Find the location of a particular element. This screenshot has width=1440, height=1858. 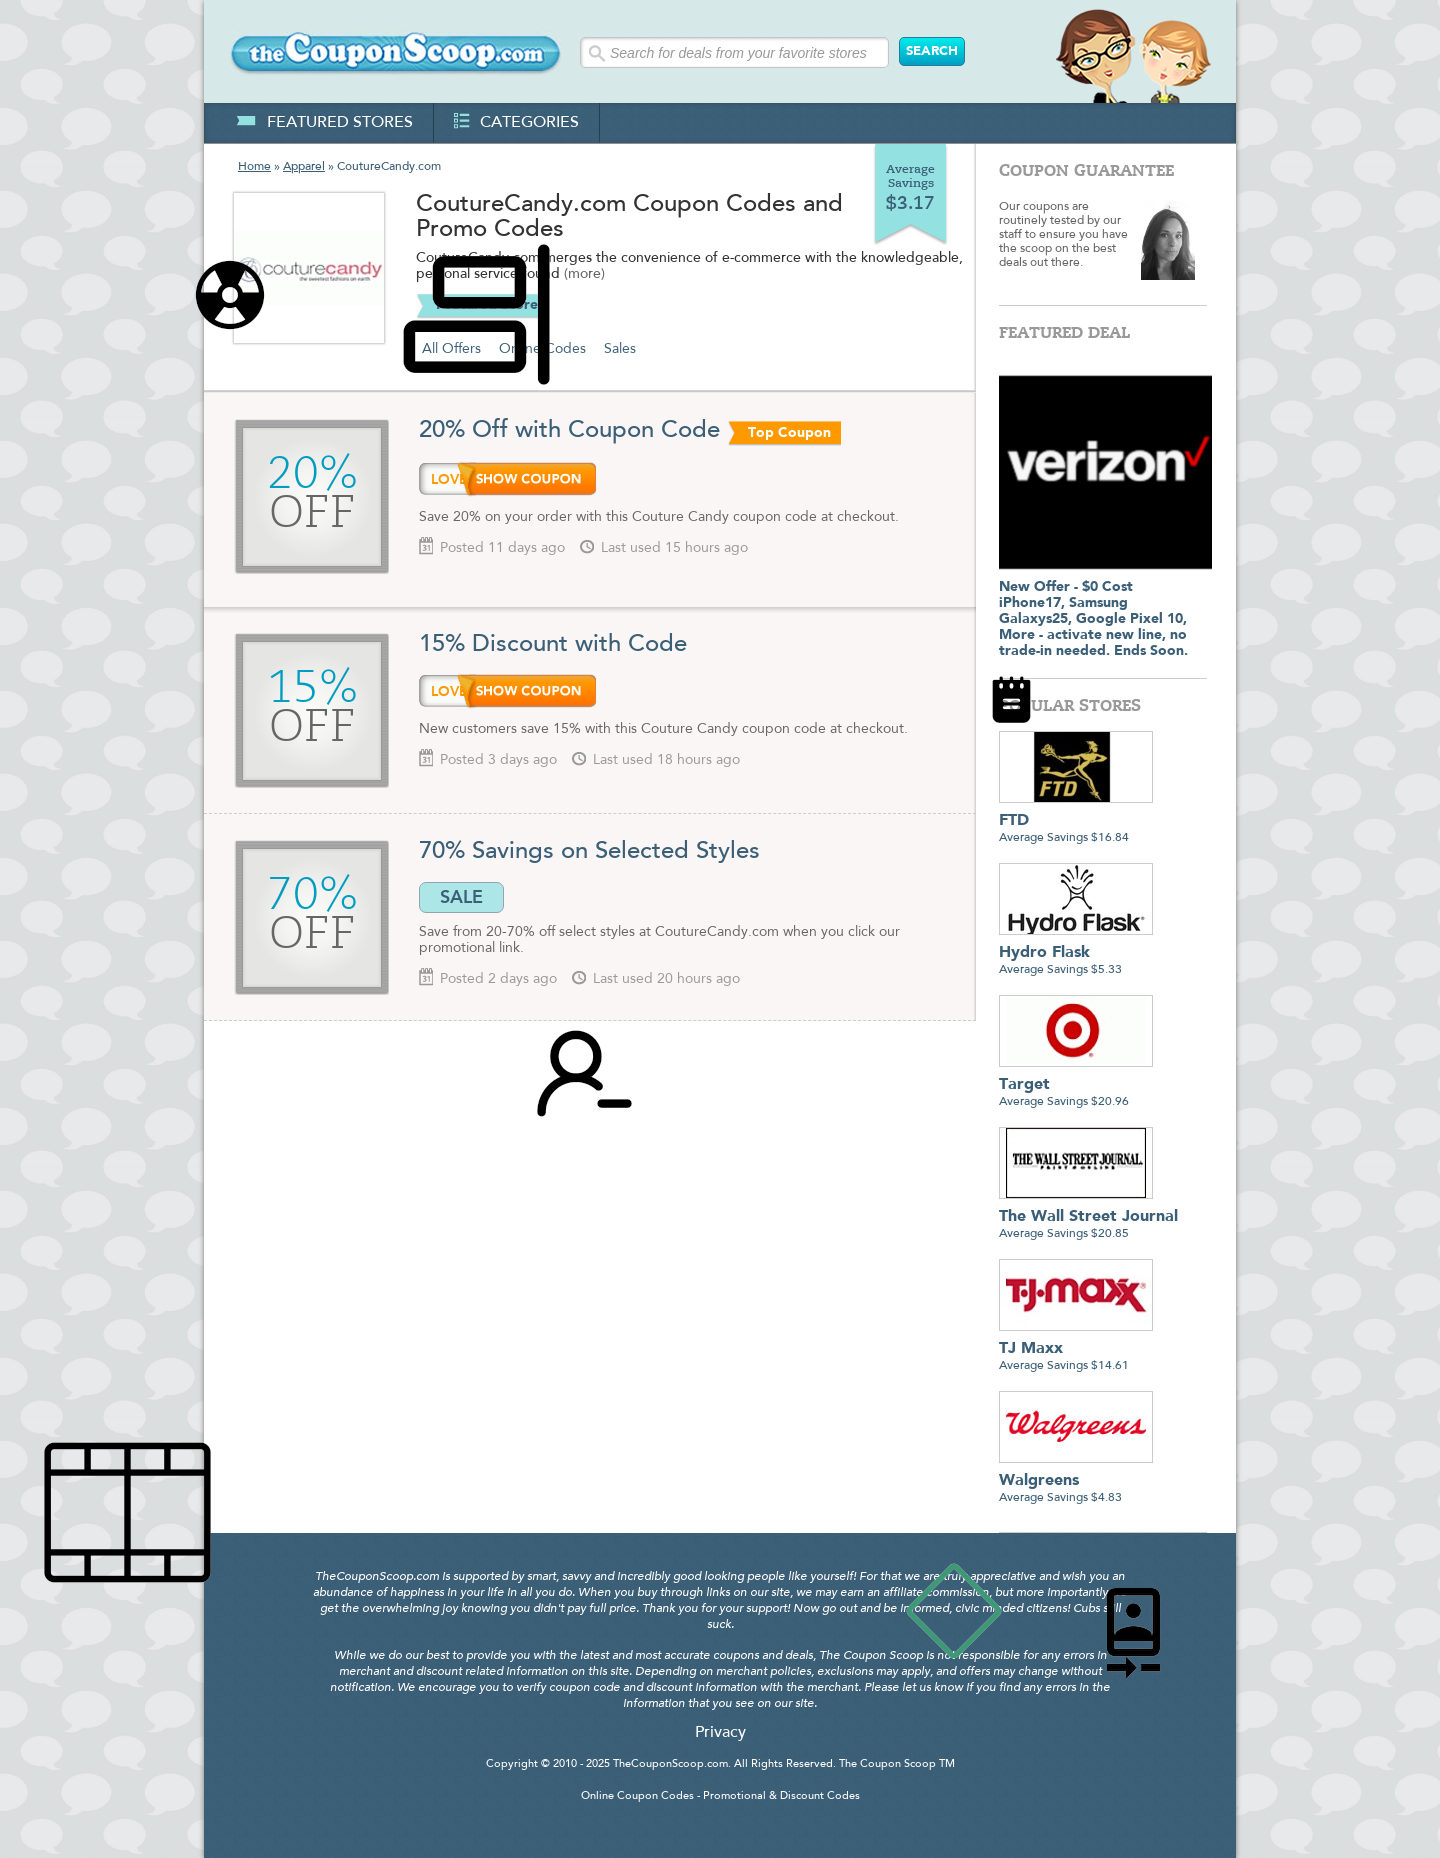

align text or content to the right is located at coordinates (479, 314).